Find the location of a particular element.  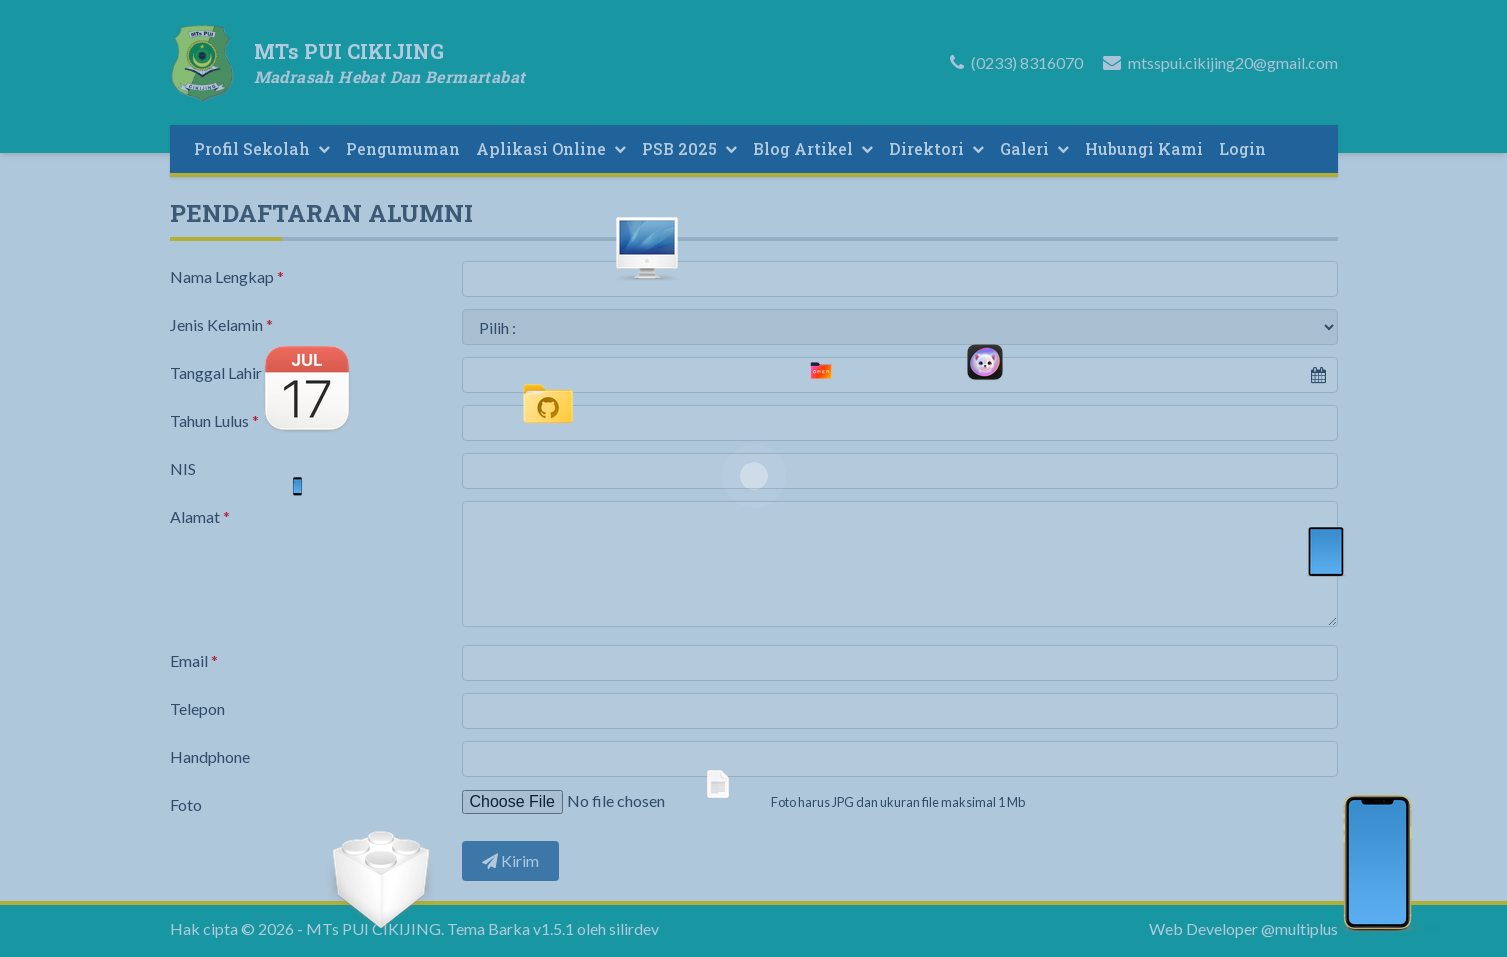

folder for HP Omen gaming software or files is located at coordinates (821, 371).